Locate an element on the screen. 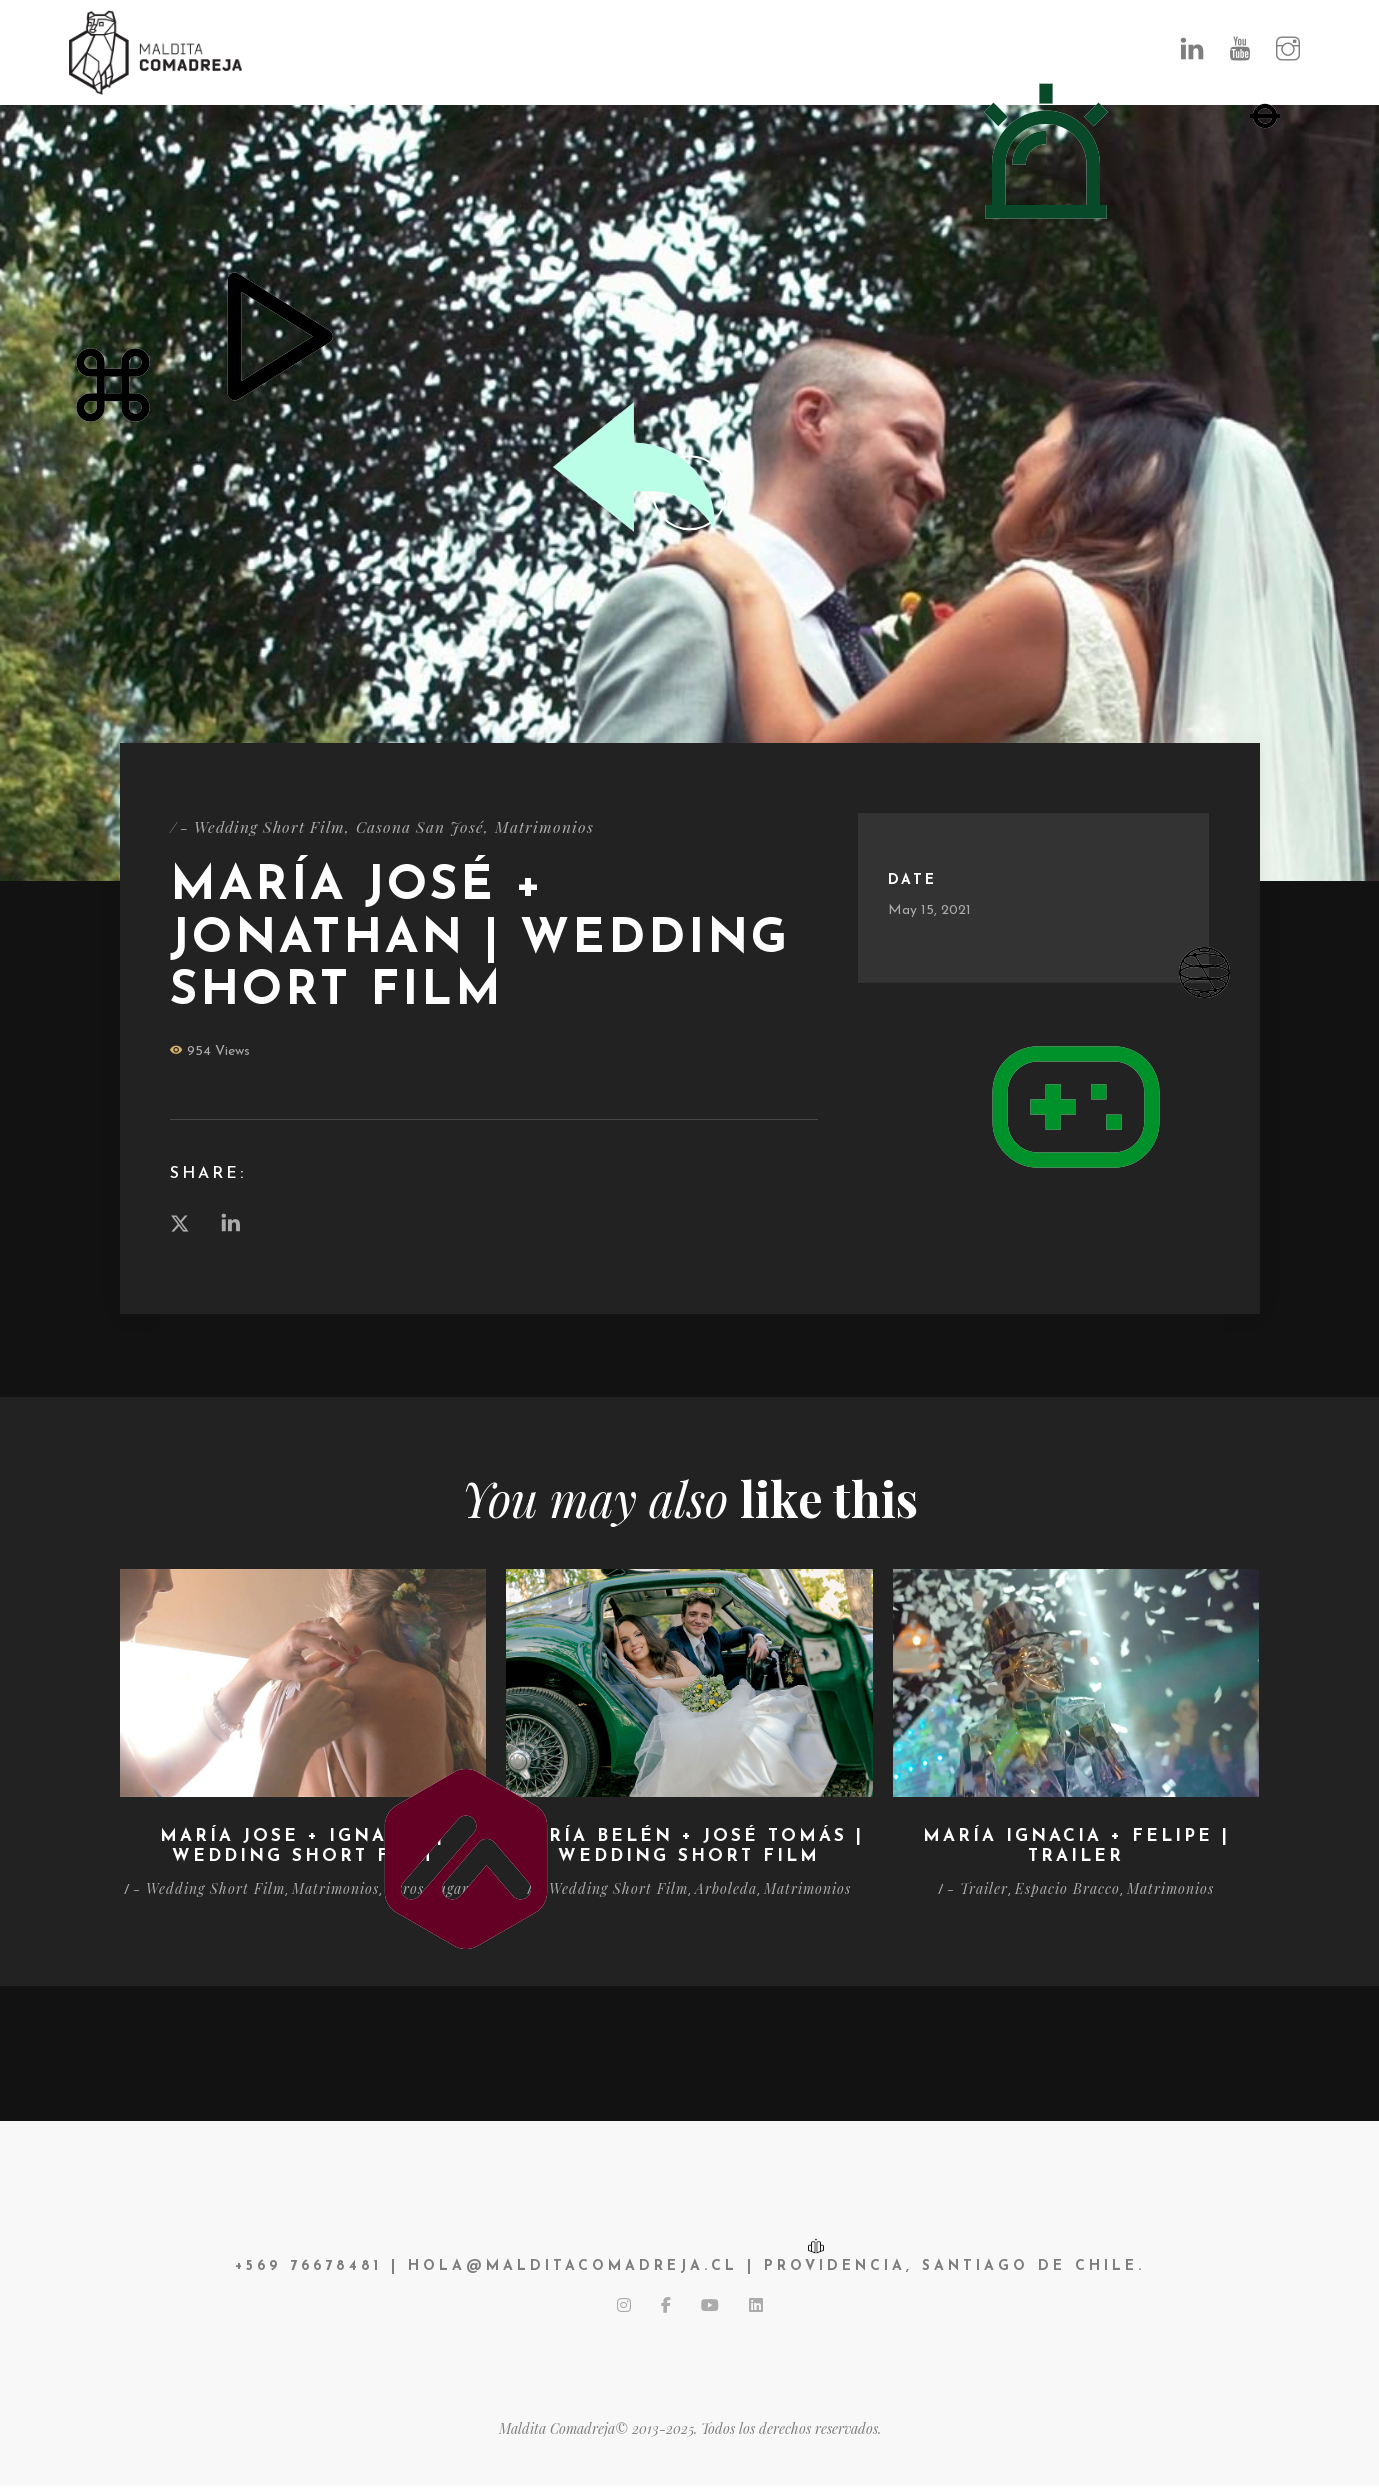 The height and width of the screenshot is (2488, 1379). qiskit quantum computing framework logo is located at coordinates (1204, 972).